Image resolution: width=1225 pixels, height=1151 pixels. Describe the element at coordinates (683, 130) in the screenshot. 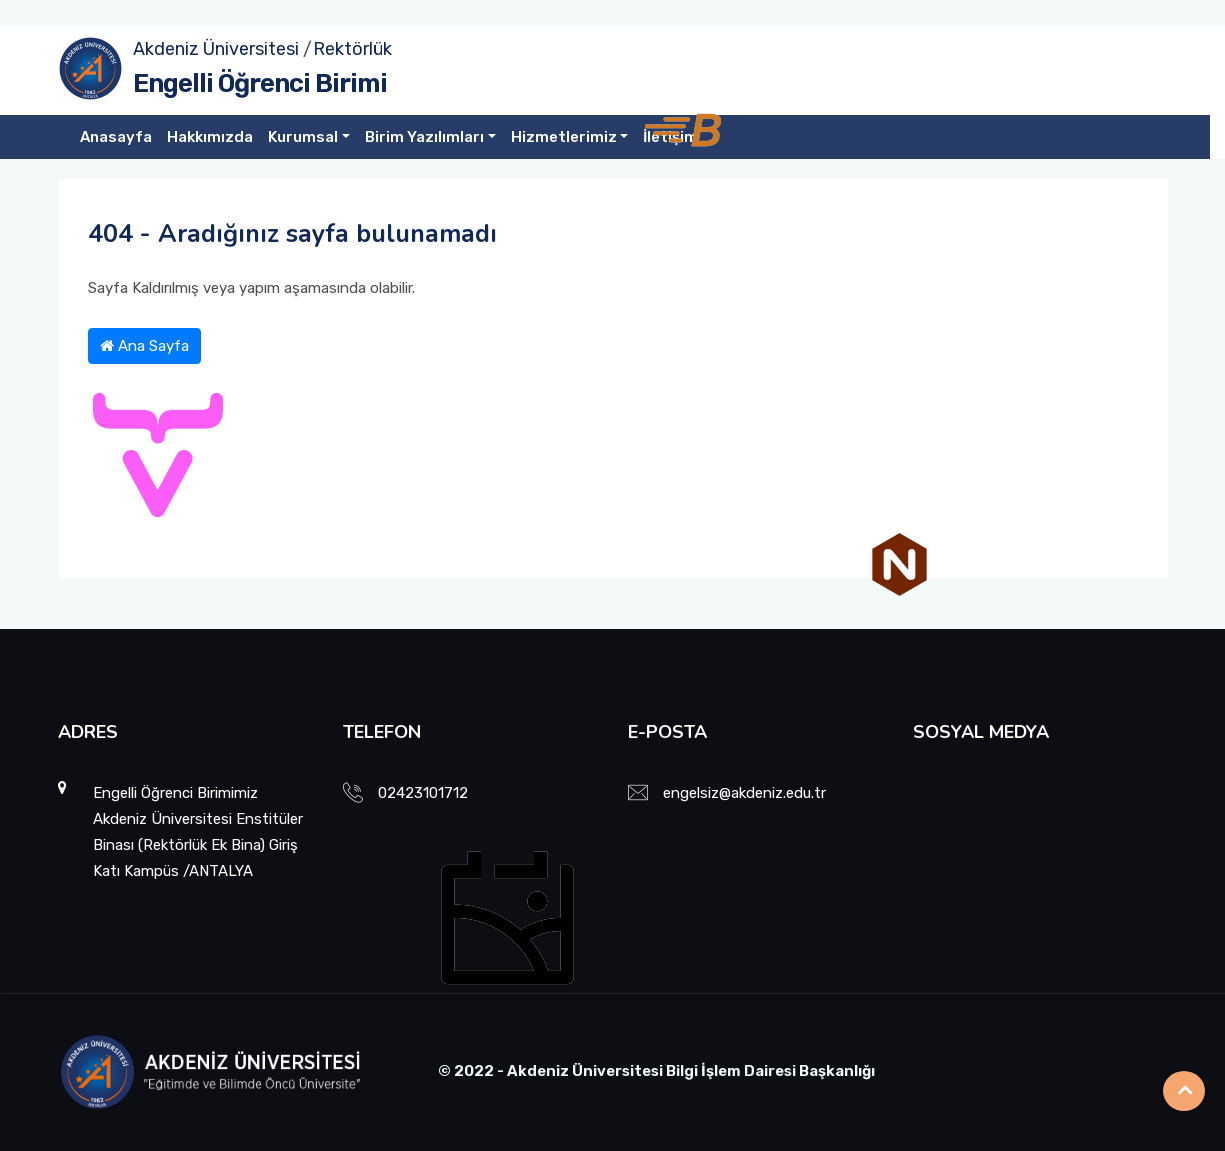

I see `BlazeMeter logo - performance testing platform` at that location.